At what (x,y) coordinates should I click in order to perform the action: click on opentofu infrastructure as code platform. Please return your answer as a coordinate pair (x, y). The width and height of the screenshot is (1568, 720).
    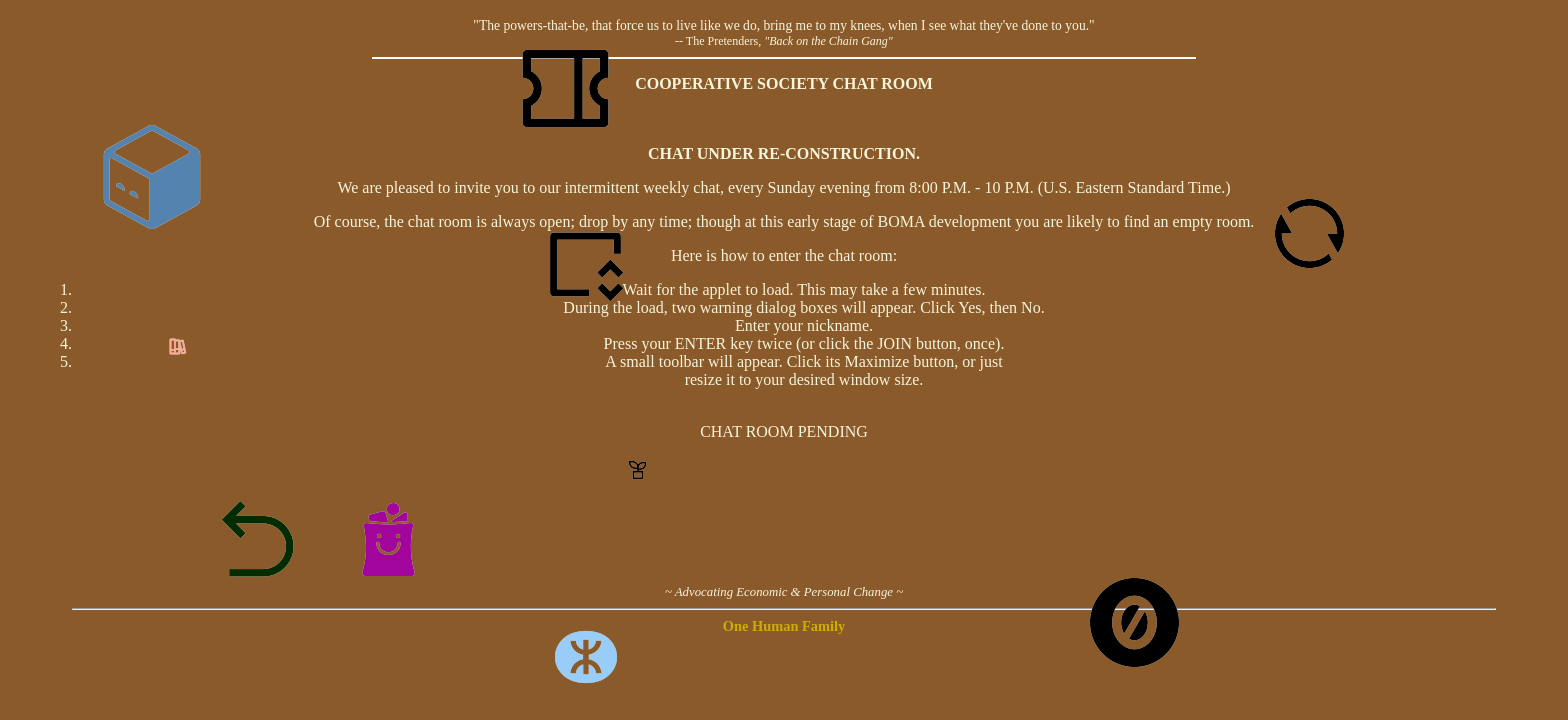
    Looking at the image, I should click on (152, 177).